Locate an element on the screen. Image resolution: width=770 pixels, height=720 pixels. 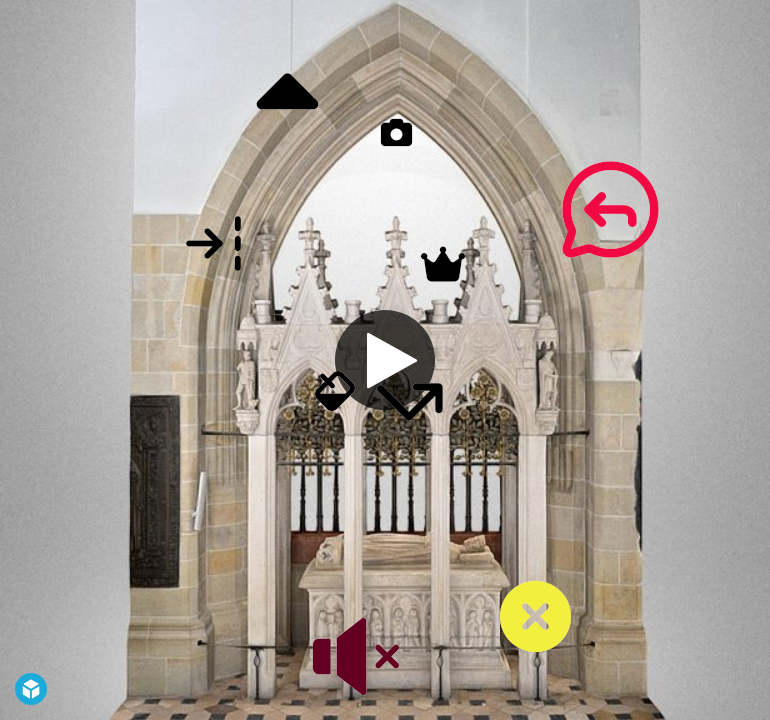
indicates a missed outgoing call is located at coordinates (409, 402).